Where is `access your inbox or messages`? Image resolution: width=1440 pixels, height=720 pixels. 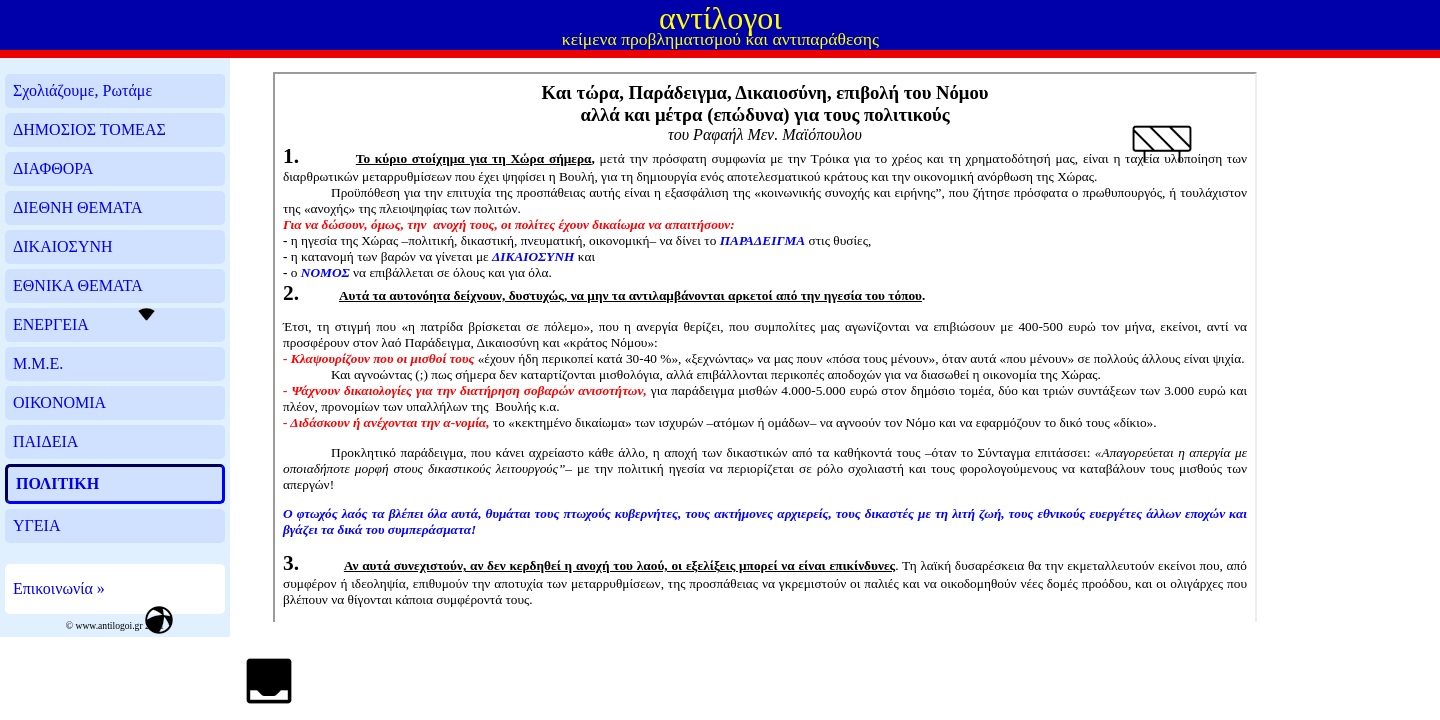
access your inbox or messages is located at coordinates (269, 681).